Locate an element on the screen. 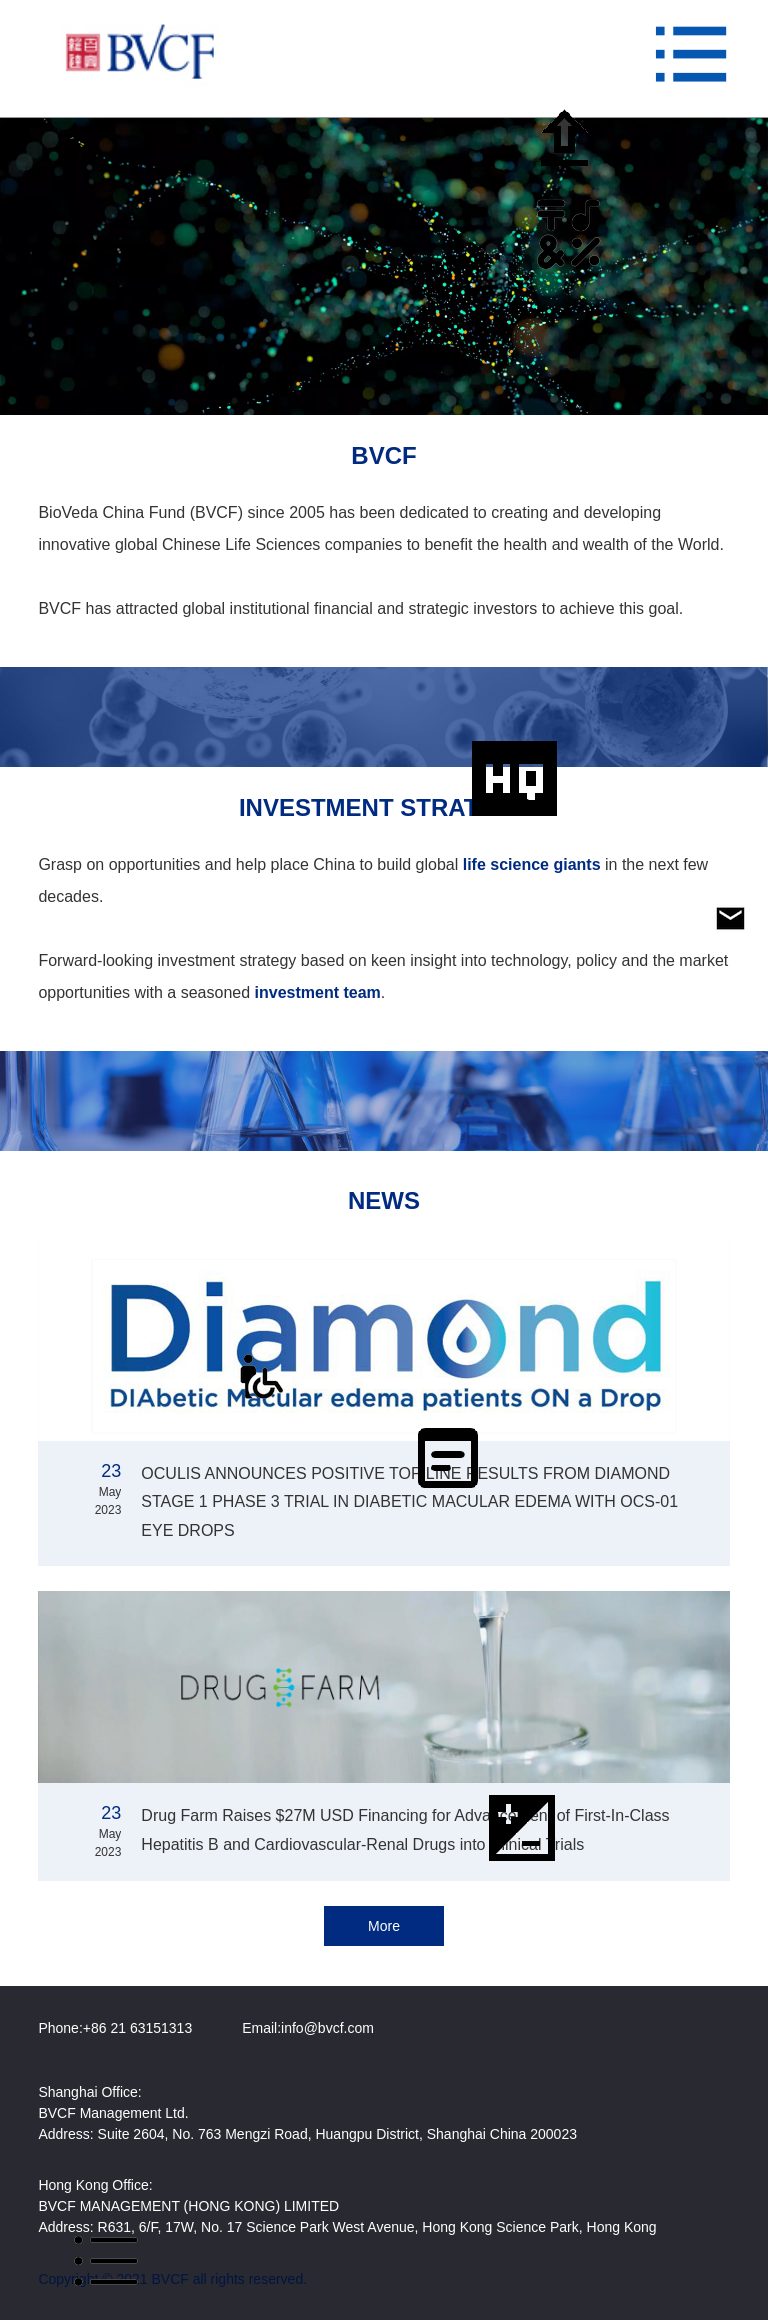 This screenshot has width=768, height=2320. access special characters and symbols keyboard is located at coordinates (568, 234).